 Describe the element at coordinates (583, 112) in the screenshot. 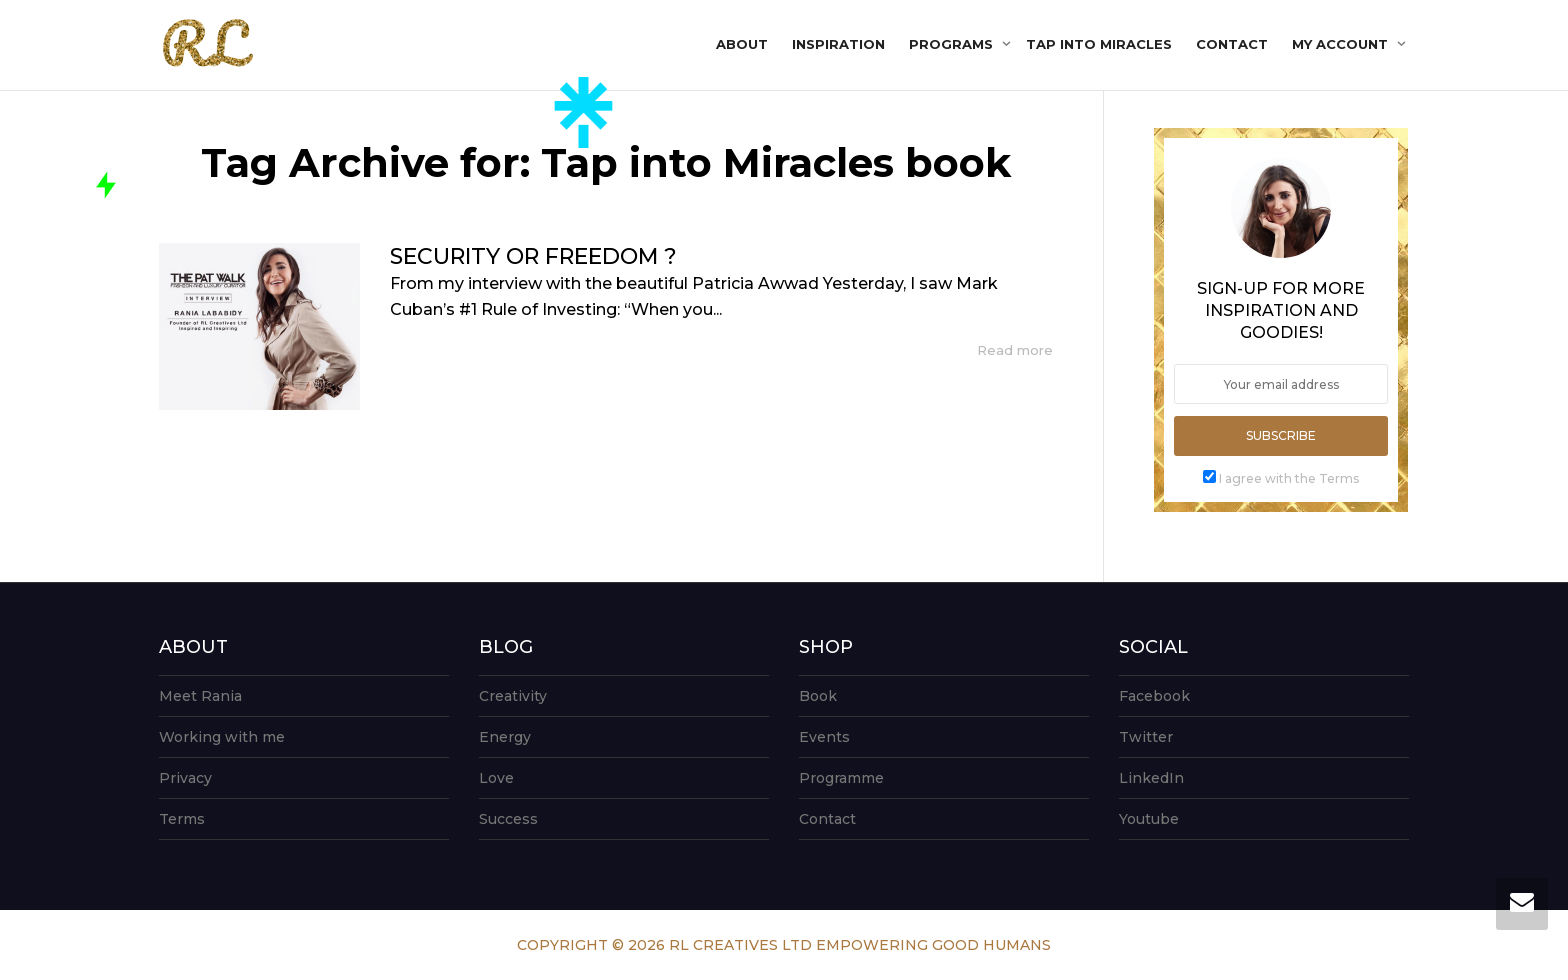

I see `visit linktree profile` at that location.